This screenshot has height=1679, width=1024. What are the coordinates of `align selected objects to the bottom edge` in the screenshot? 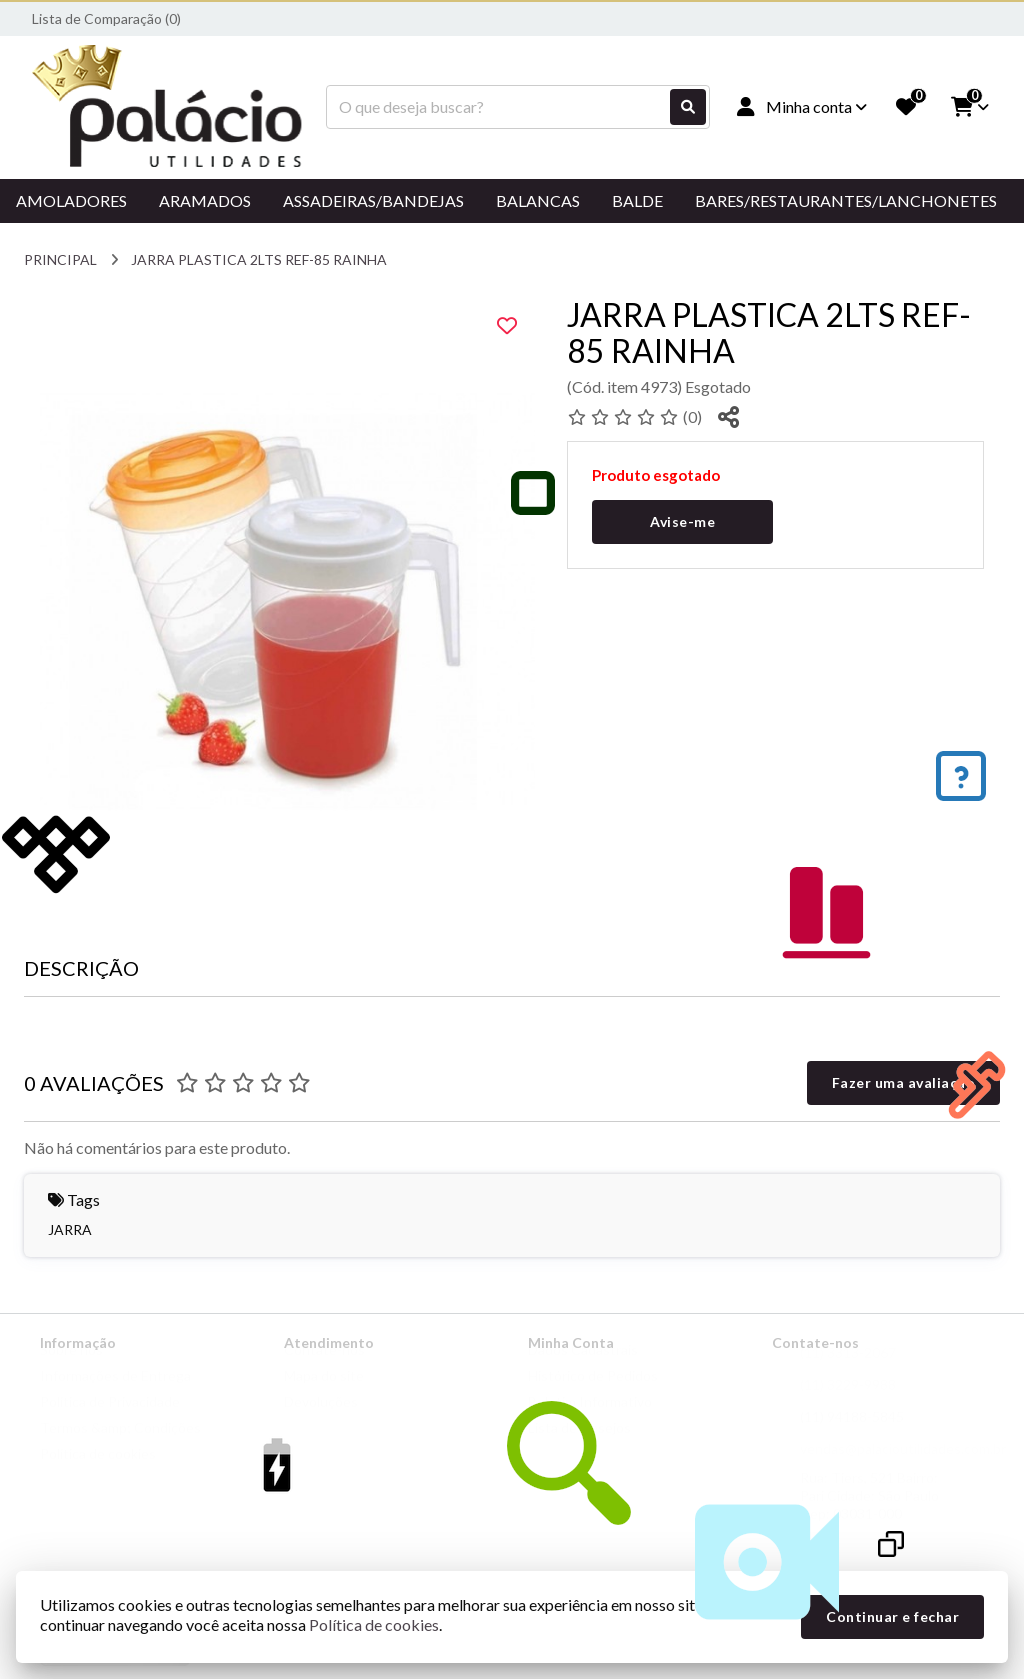 It's located at (826, 914).